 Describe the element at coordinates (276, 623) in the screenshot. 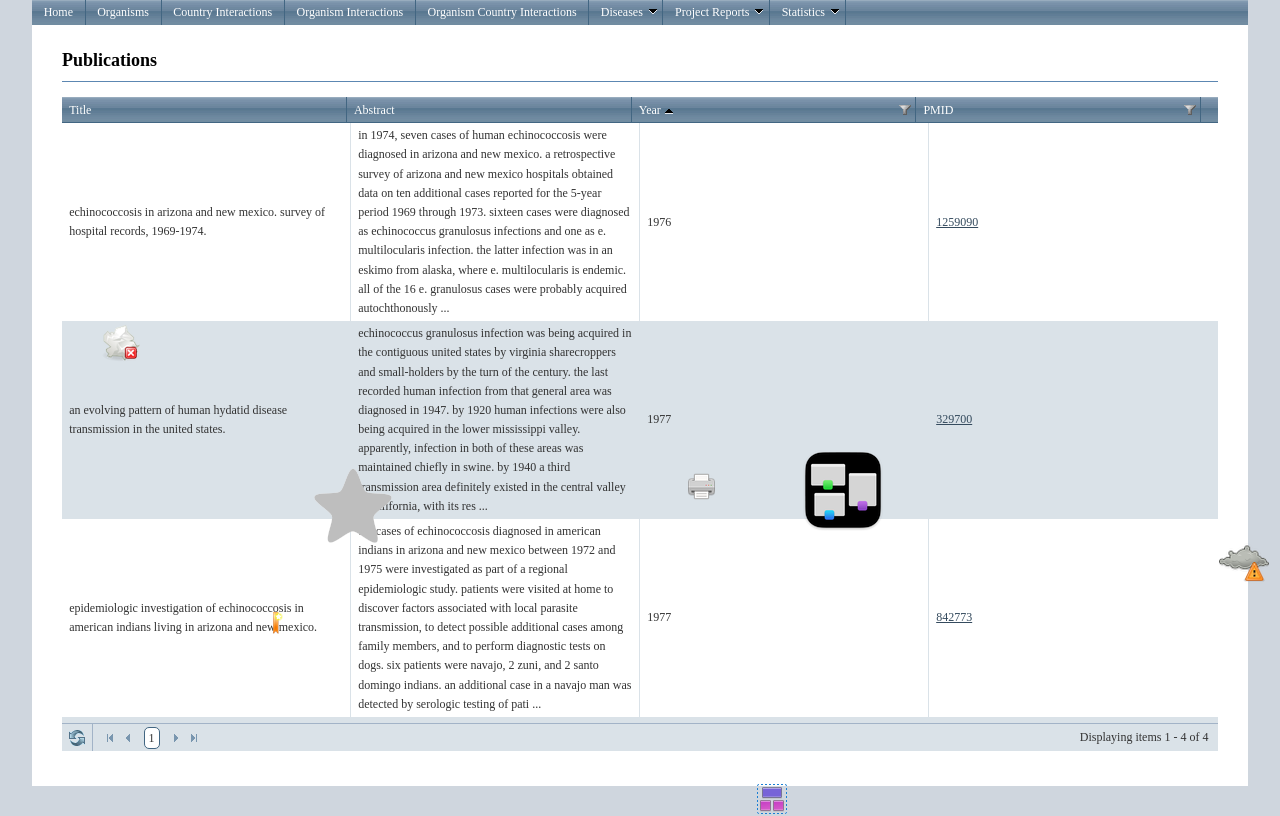

I see `add a new bookmark` at that location.